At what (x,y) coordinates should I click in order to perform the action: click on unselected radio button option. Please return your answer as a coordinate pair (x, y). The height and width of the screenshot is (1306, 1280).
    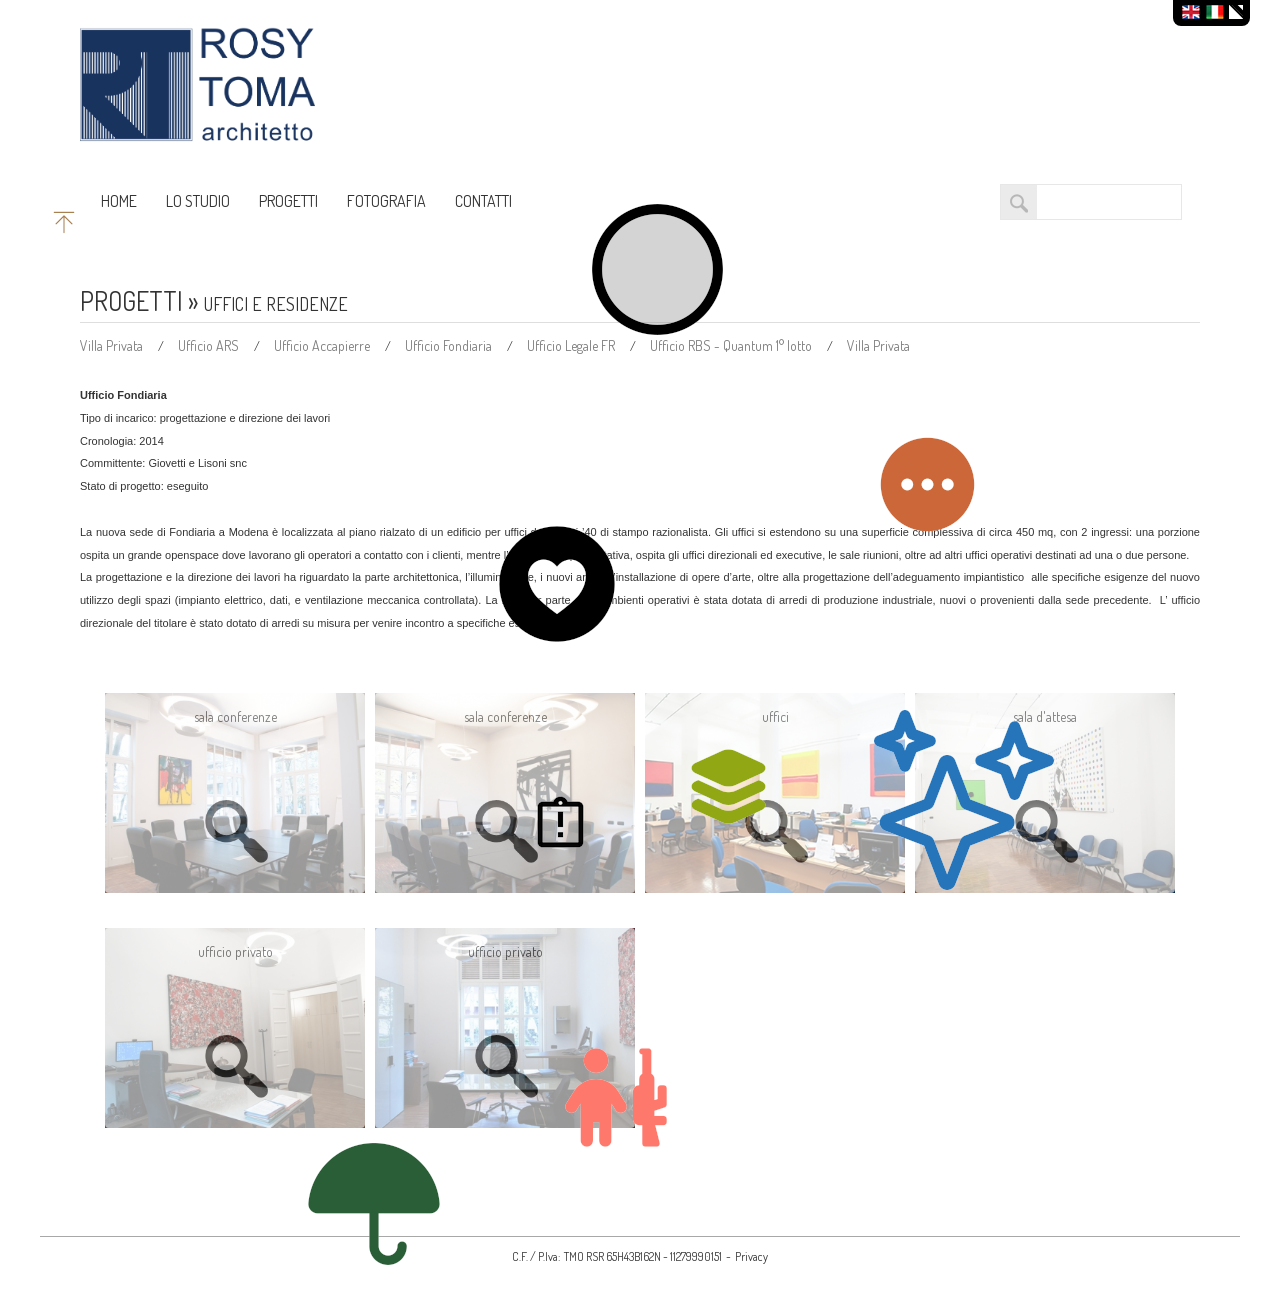
    Looking at the image, I should click on (657, 269).